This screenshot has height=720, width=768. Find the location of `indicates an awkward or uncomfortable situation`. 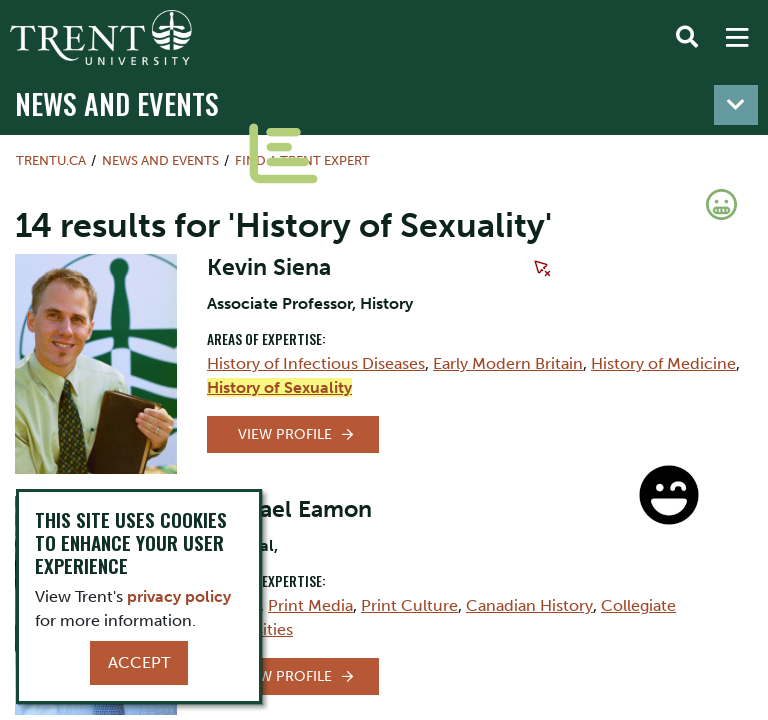

indicates an awkward or uncomfortable situation is located at coordinates (721, 204).